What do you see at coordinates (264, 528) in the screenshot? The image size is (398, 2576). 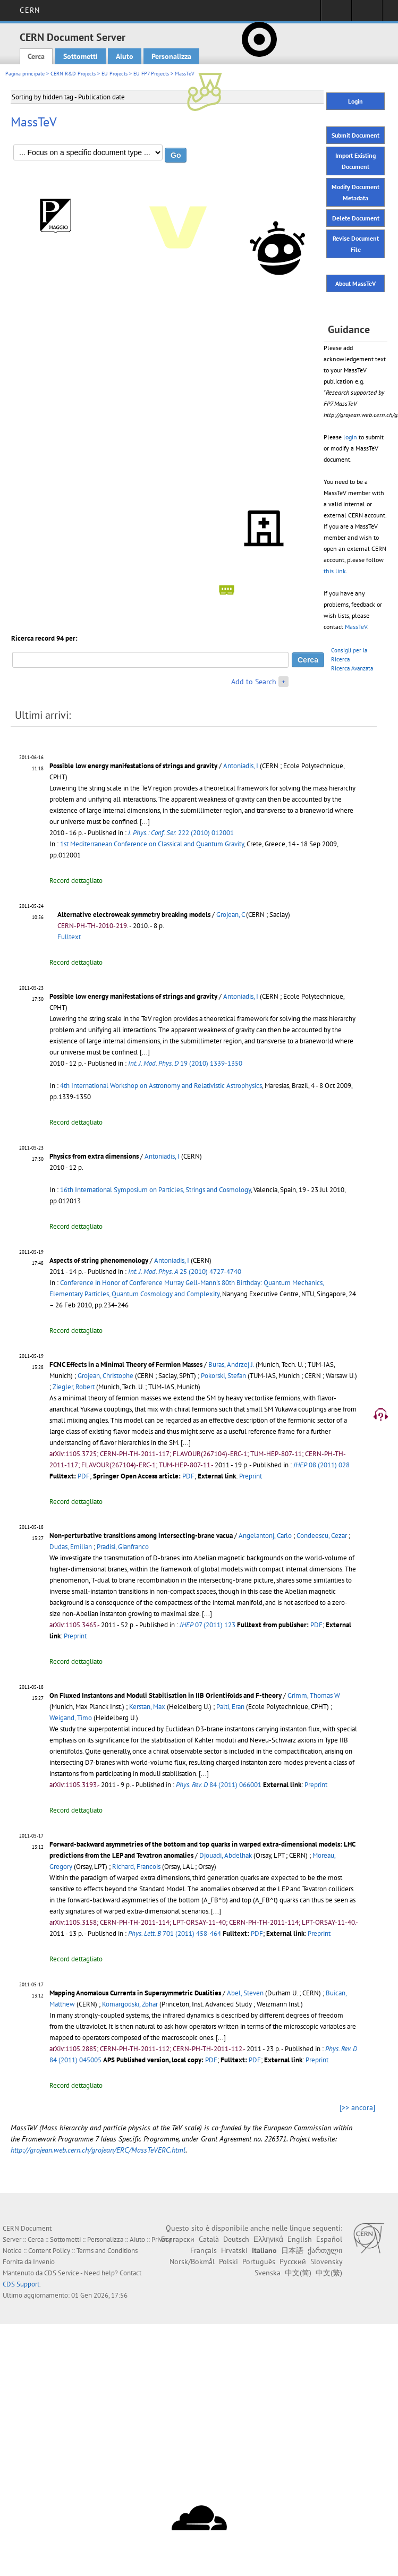 I see `find nearby hospitals` at bounding box center [264, 528].